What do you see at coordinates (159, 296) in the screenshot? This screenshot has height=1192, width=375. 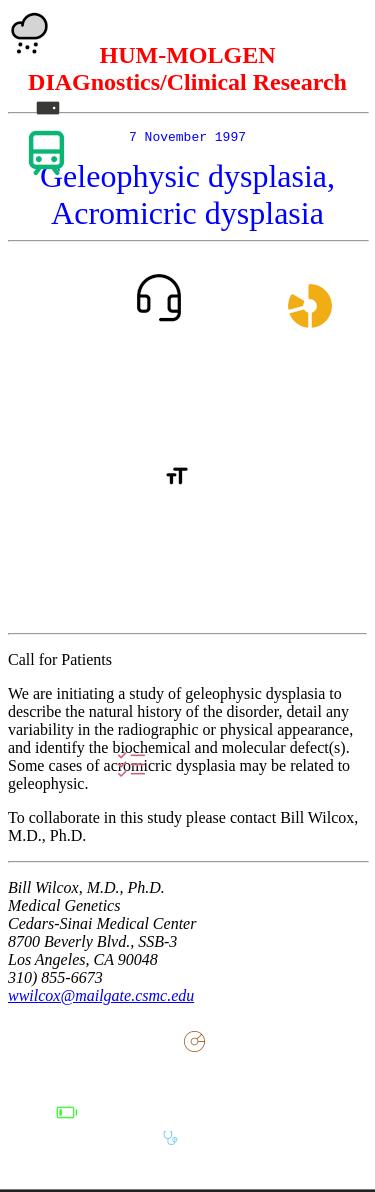 I see `contact customer support` at bounding box center [159, 296].